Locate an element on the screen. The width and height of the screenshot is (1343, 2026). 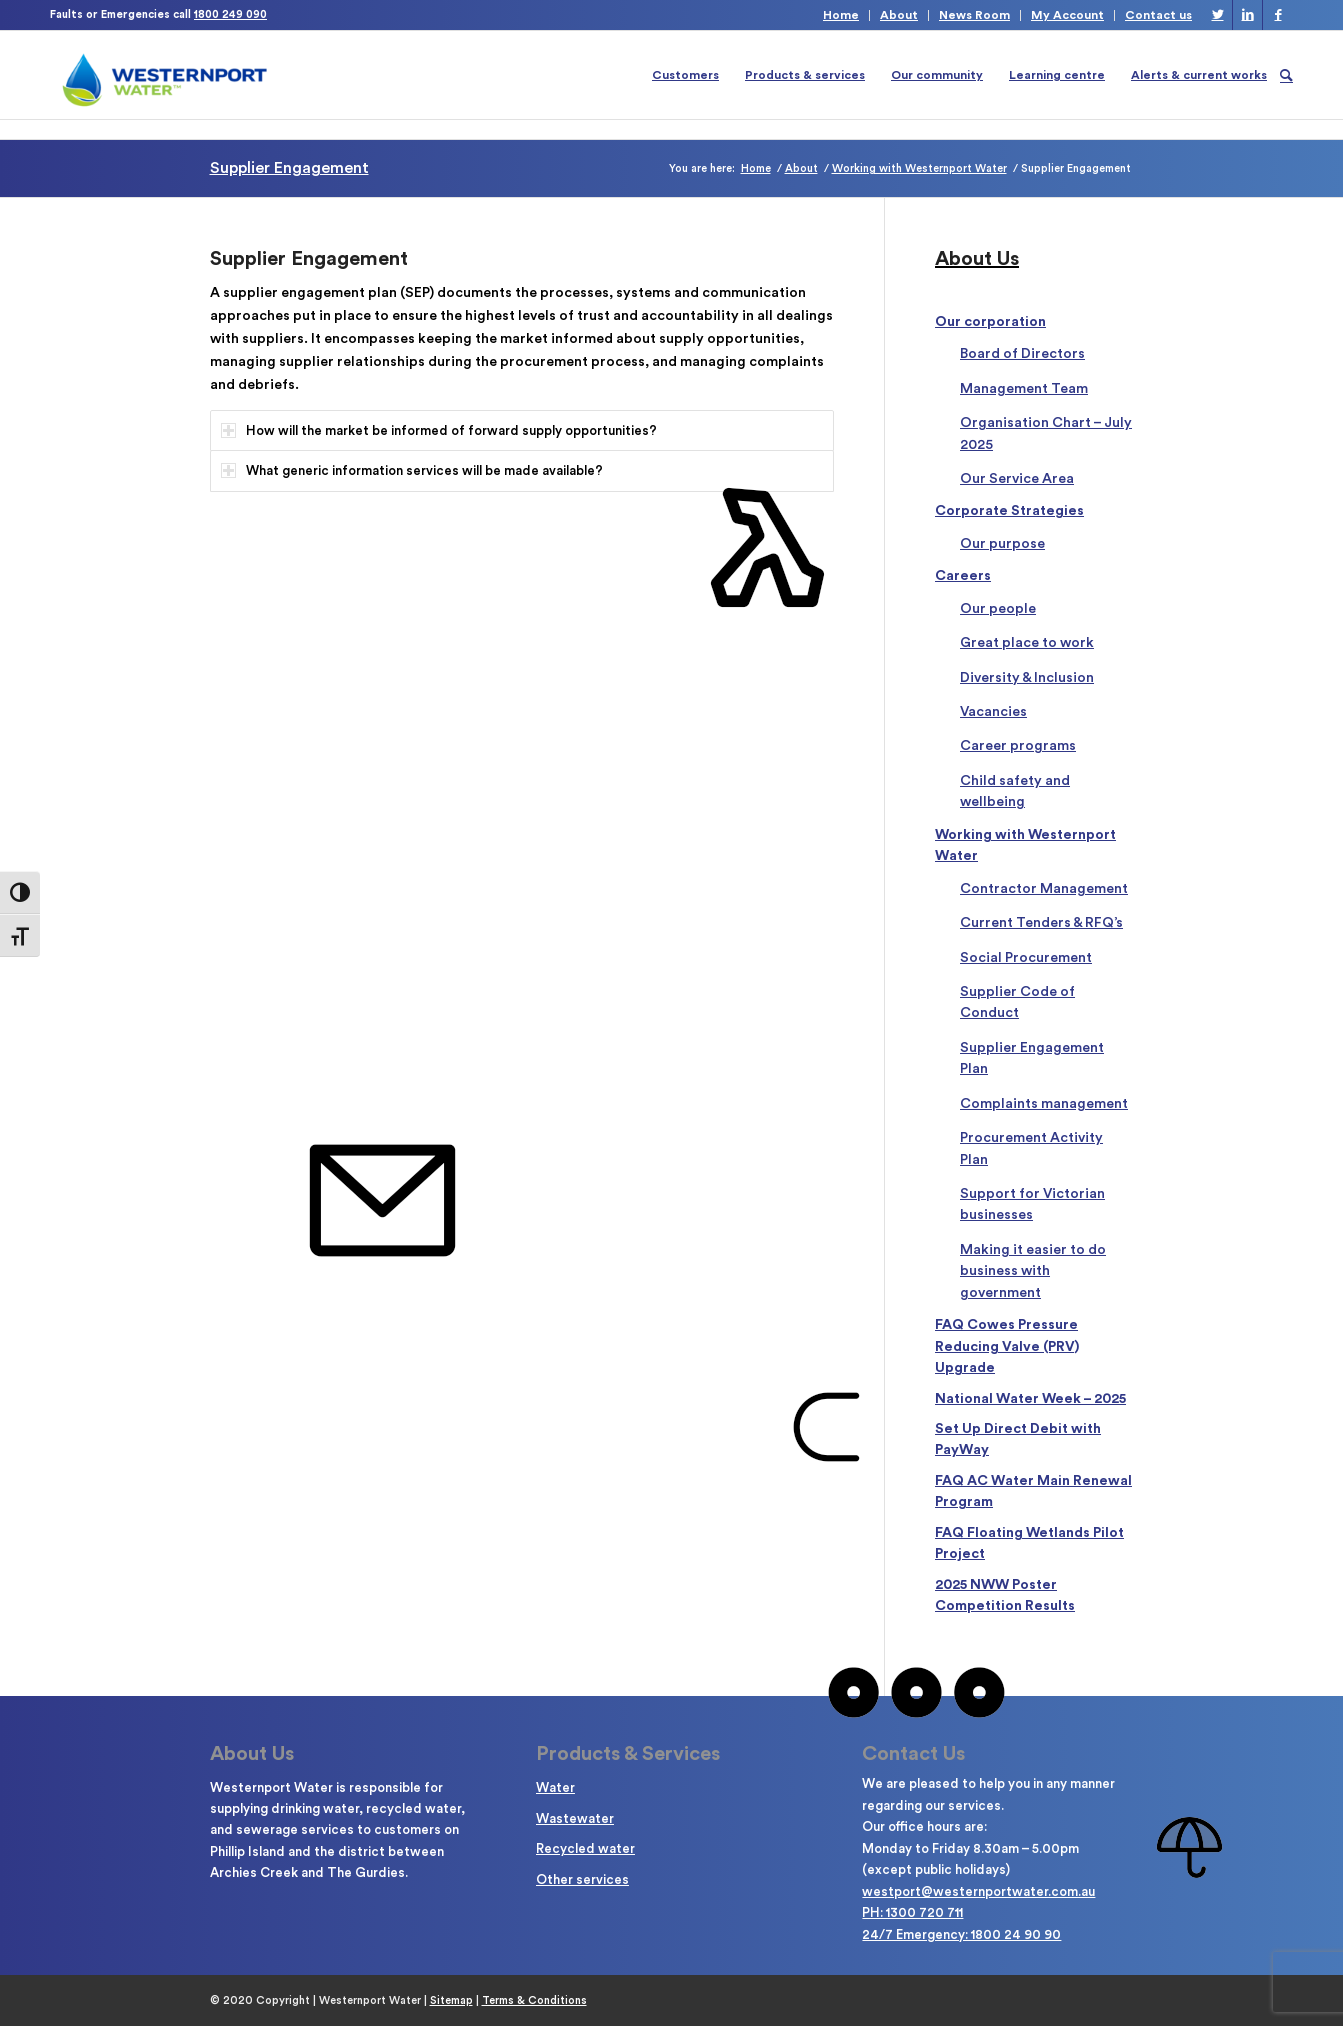
open your inbox is located at coordinates (382, 1200).